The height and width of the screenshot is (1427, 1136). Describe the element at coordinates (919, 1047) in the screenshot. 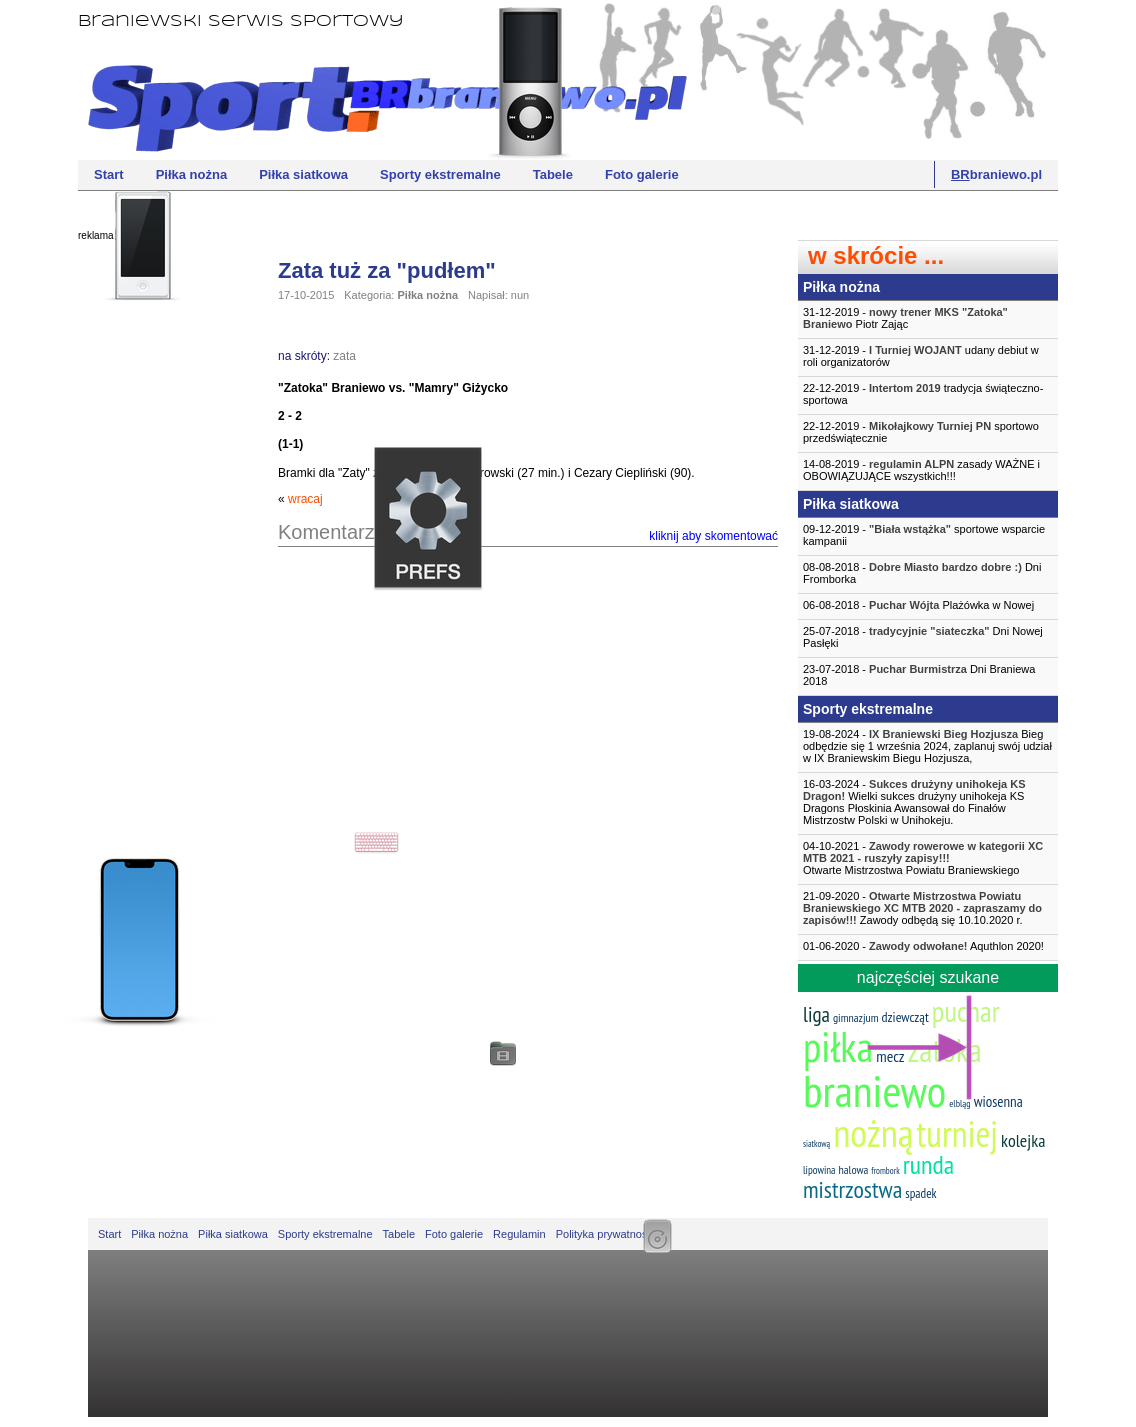

I see `jump to the last item or end of list` at that location.